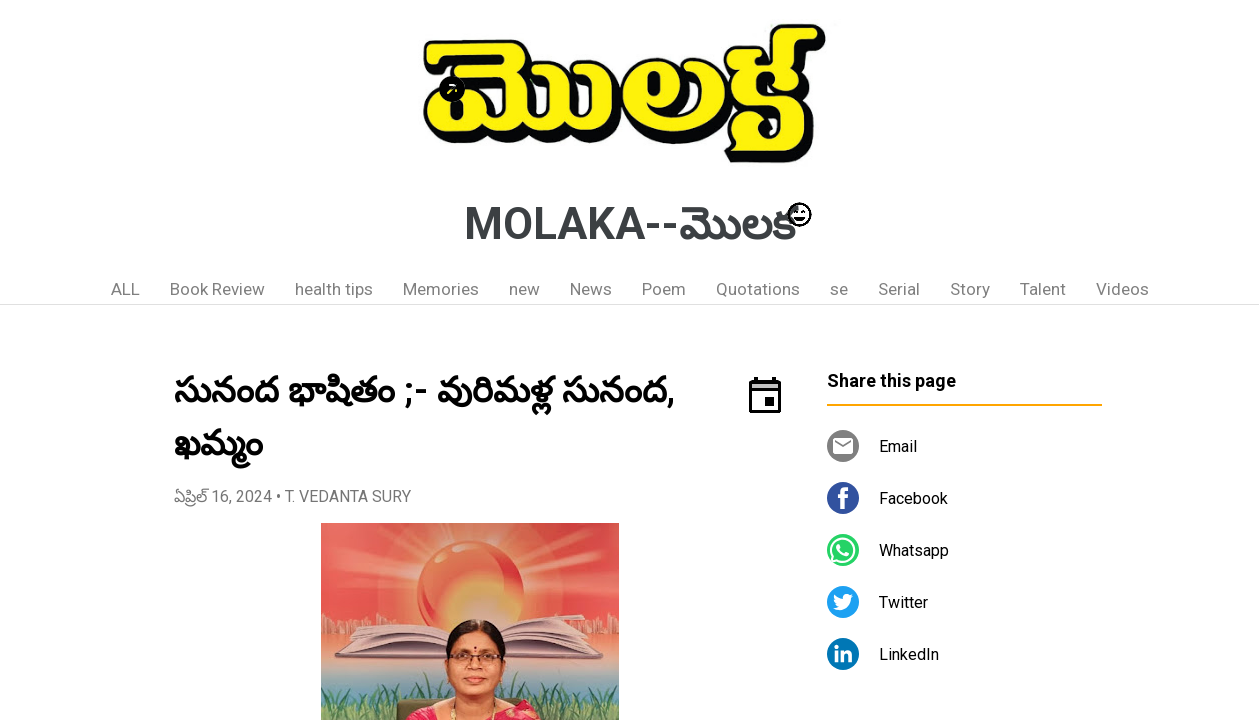 The height and width of the screenshot is (720, 1259). Describe the element at coordinates (799, 214) in the screenshot. I see `rate your experience as very satisfied` at that location.